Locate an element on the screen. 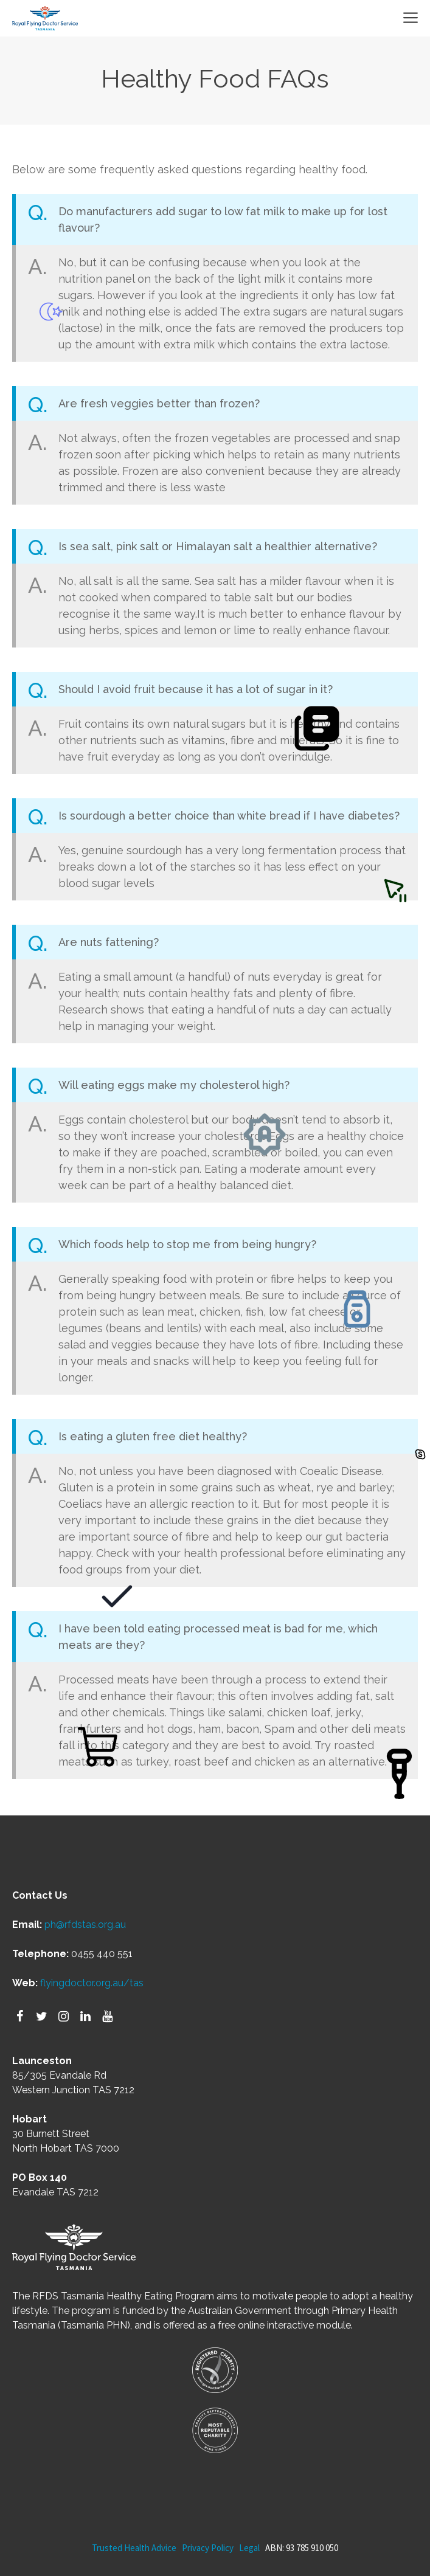 The height and width of the screenshot is (2576, 430). pause cursor tracking or pointer activity is located at coordinates (395, 889).